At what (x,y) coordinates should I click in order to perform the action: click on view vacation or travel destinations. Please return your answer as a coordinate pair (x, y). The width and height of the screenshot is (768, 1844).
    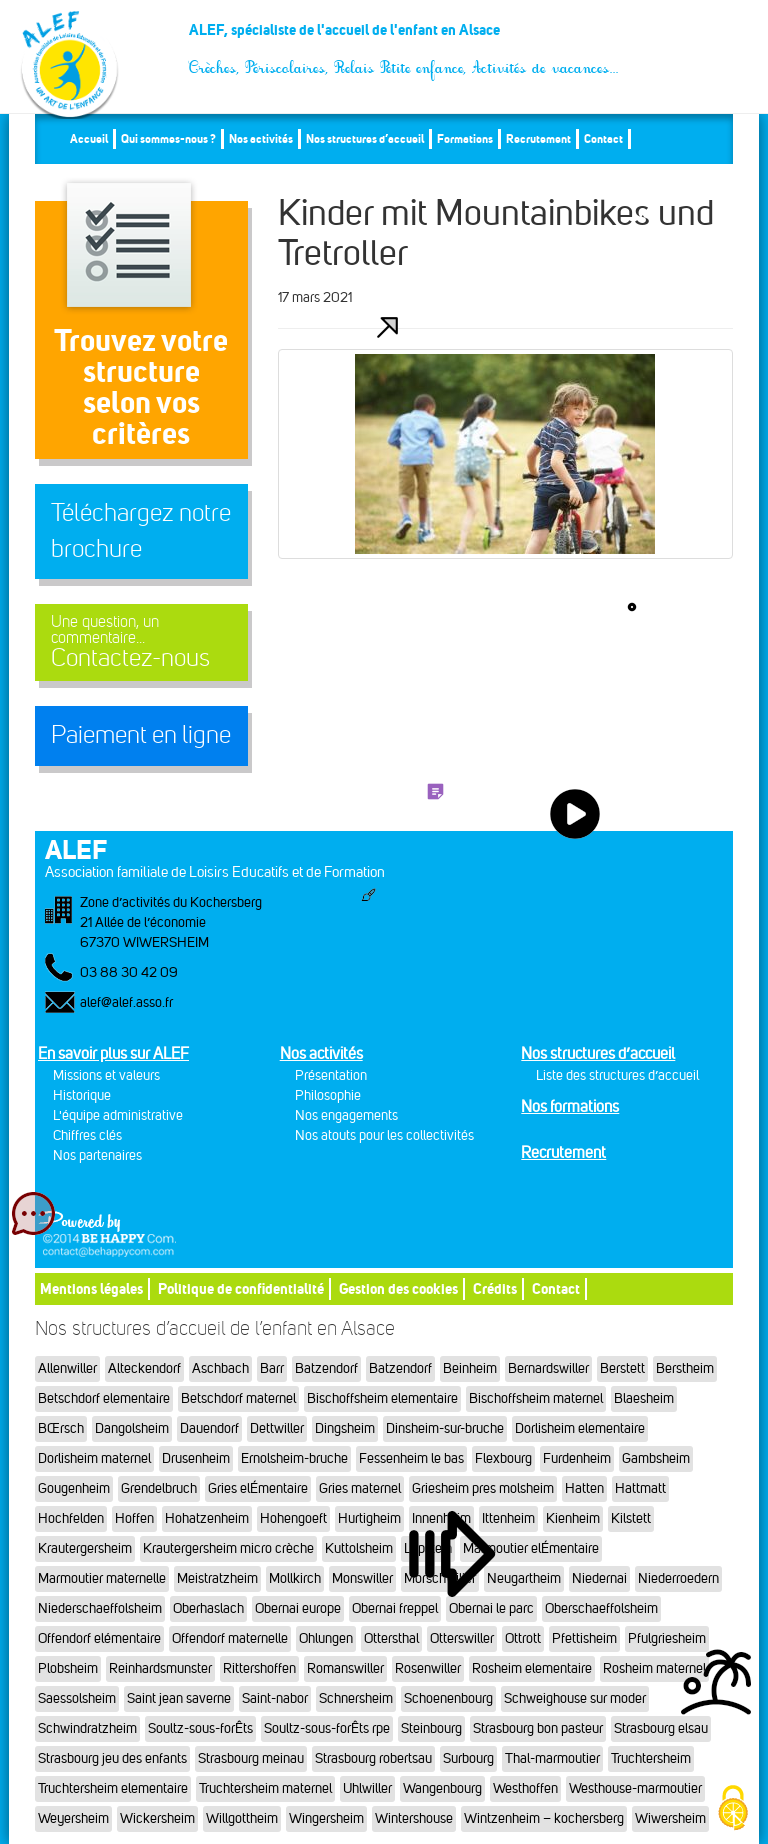
    Looking at the image, I should click on (716, 1682).